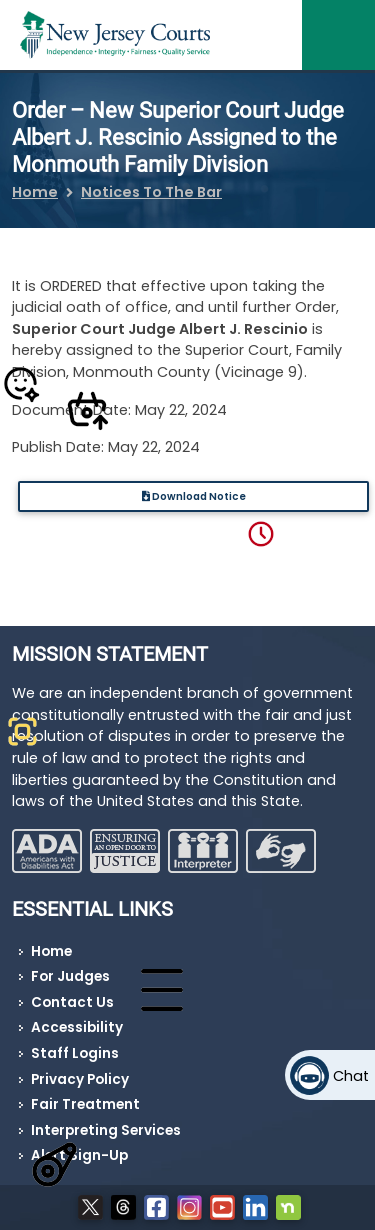 The width and height of the screenshot is (375, 1230). Describe the element at coordinates (54, 1164) in the screenshot. I see `view digital assets or resources` at that location.